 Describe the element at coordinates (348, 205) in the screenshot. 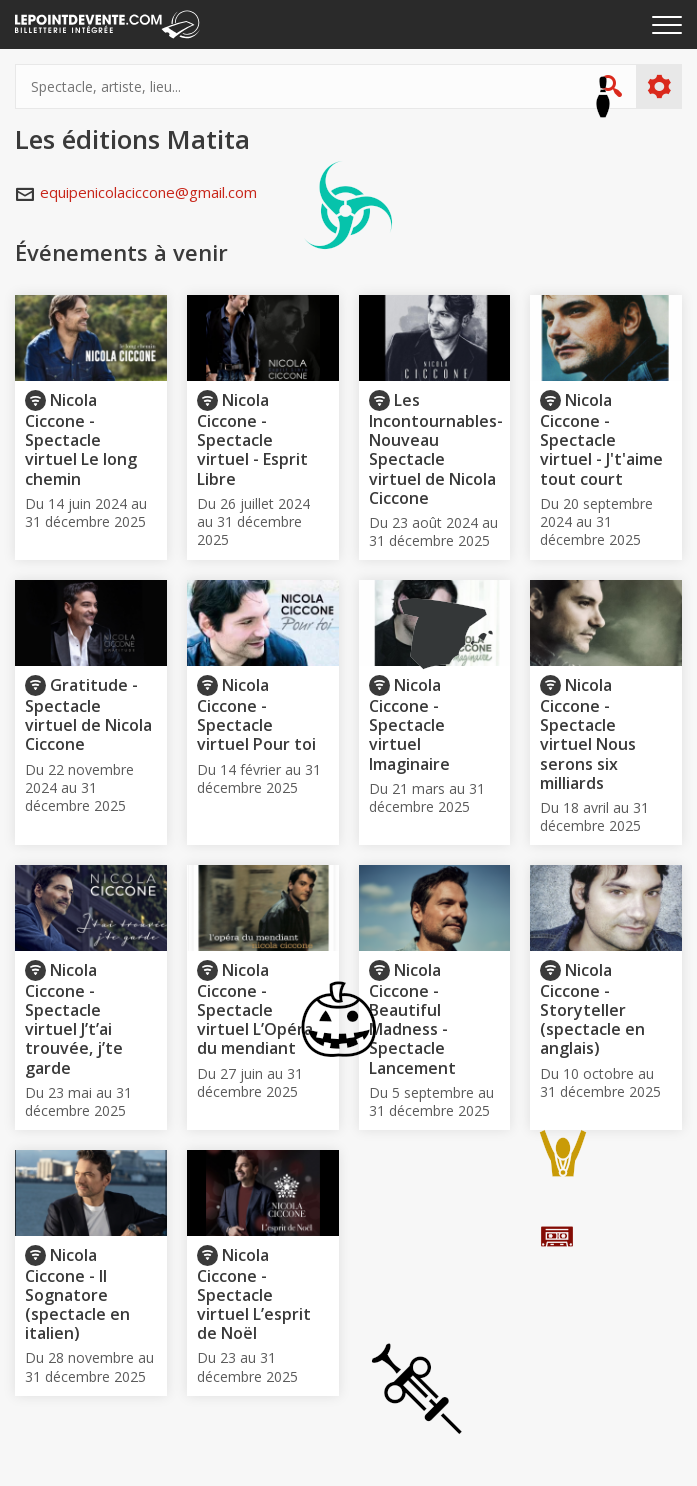

I see `activate health regeneration ability` at that location.